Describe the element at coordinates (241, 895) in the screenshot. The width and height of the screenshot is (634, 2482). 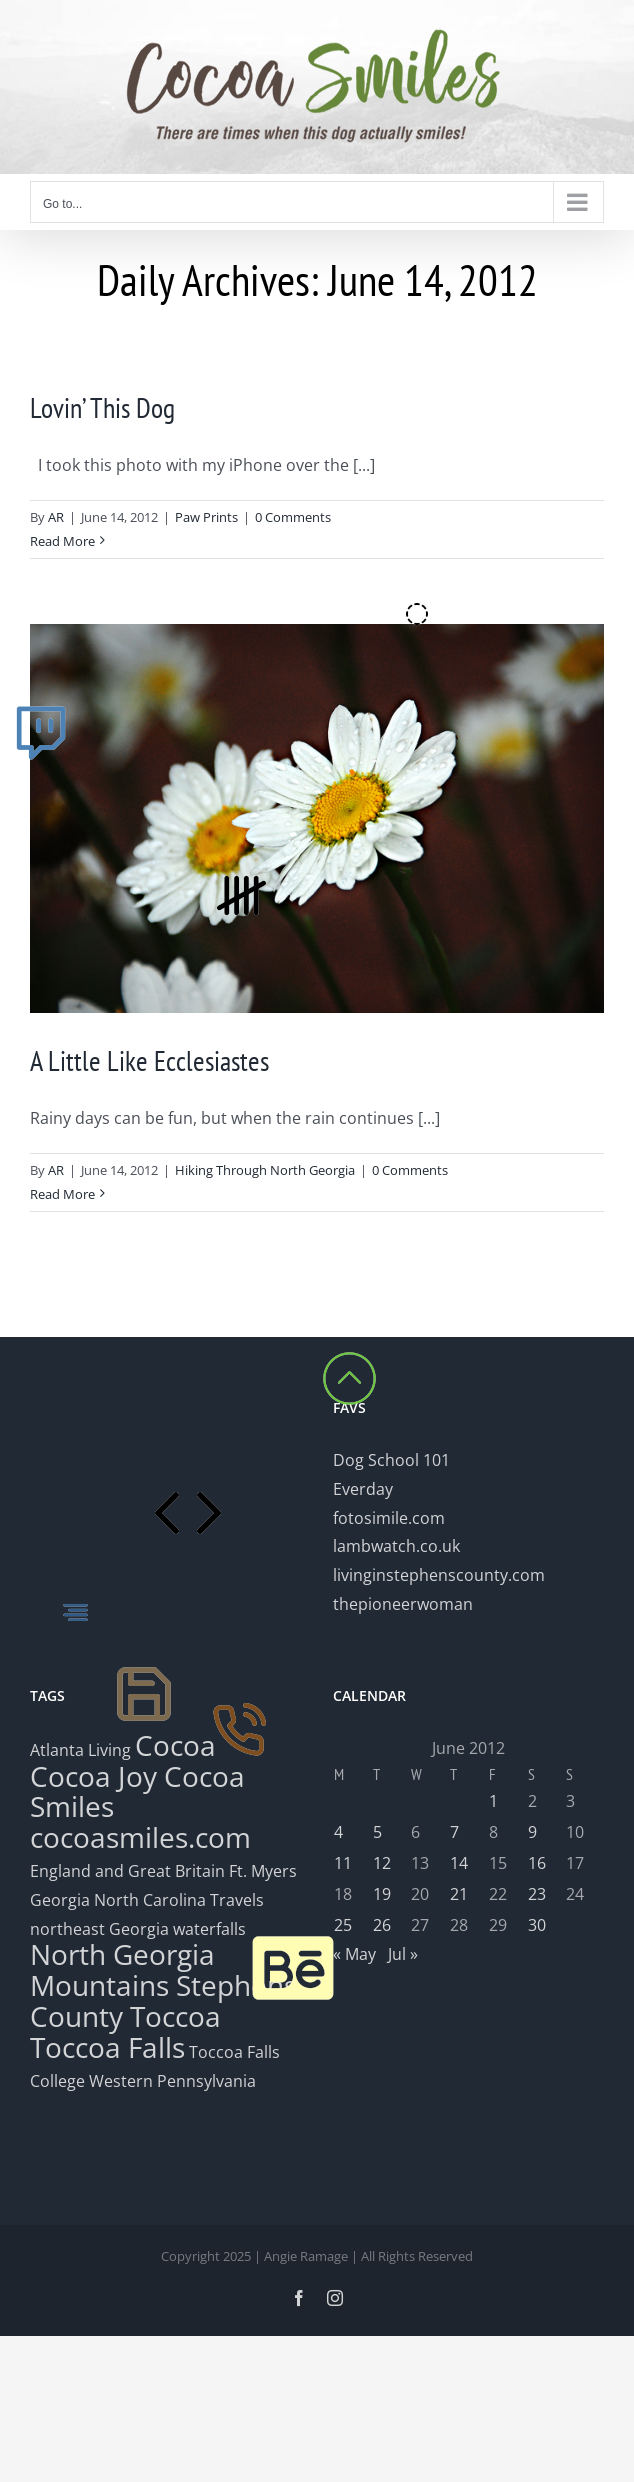
I see `track count or keep score` at that location.